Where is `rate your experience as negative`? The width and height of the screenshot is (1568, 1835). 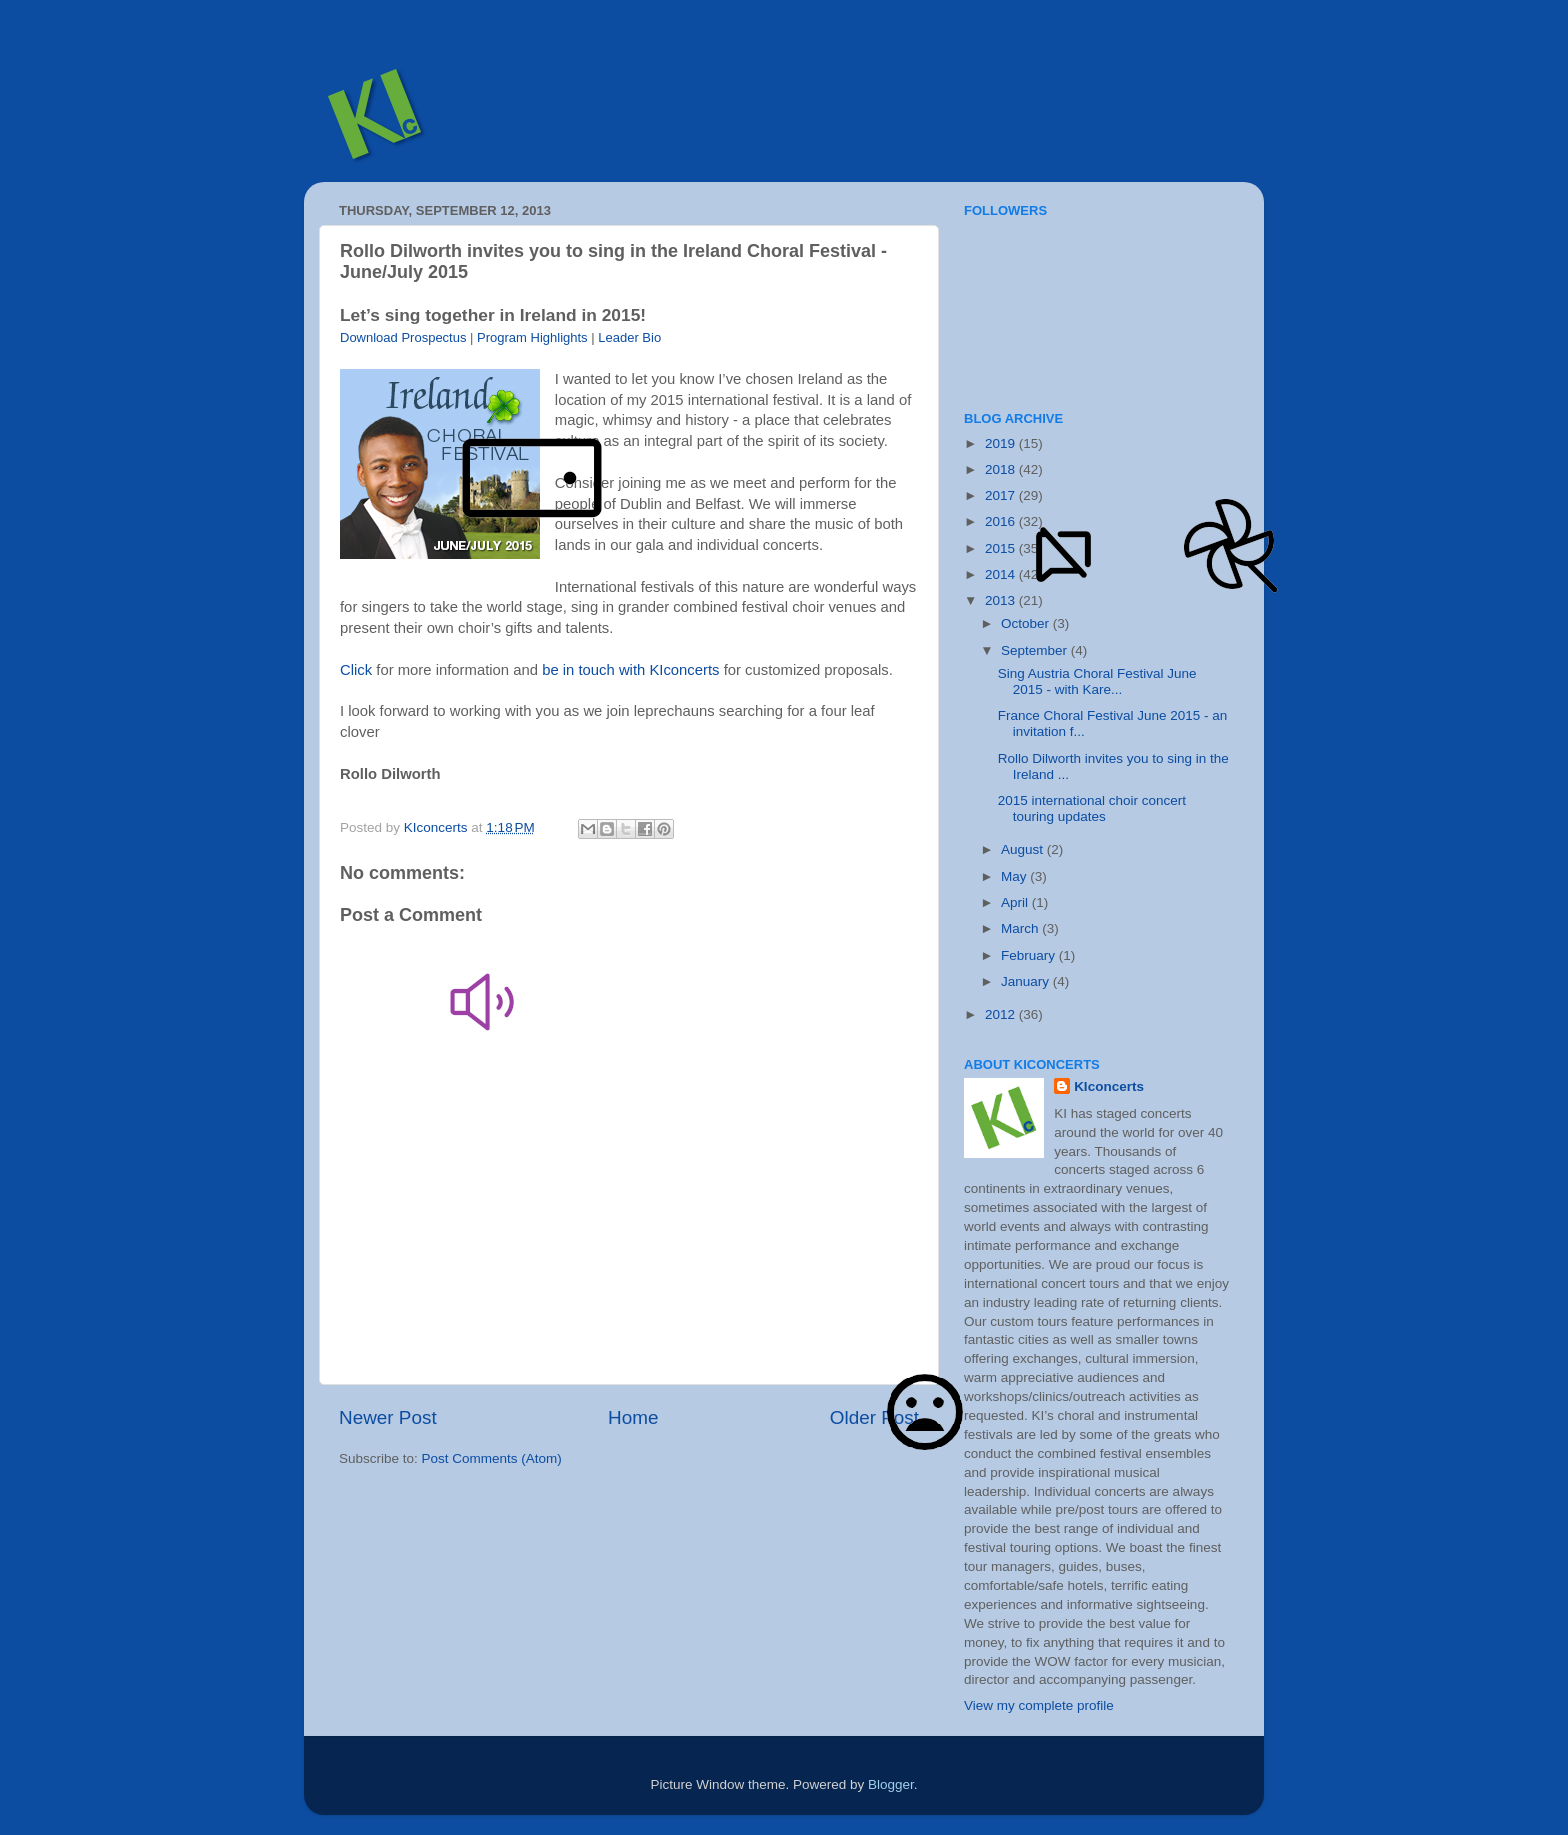 rate your experience as negative is located at coordinates (925, 1412).